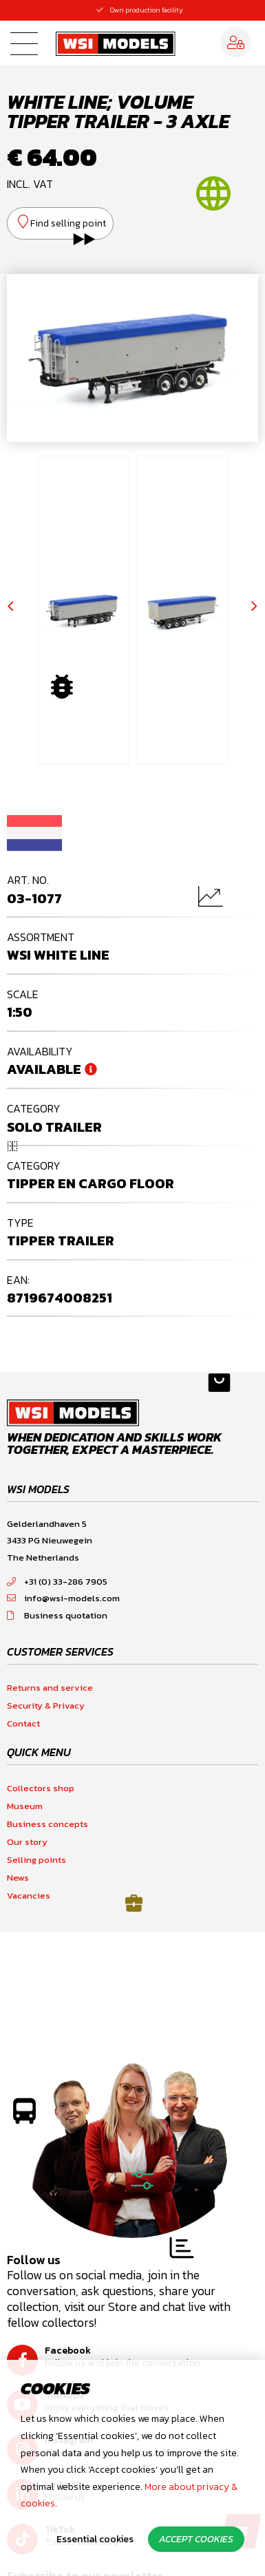  Describe the element at coordinates (134, 1903) in the screenshot. I see `view your portfolio or work samples` at that location.